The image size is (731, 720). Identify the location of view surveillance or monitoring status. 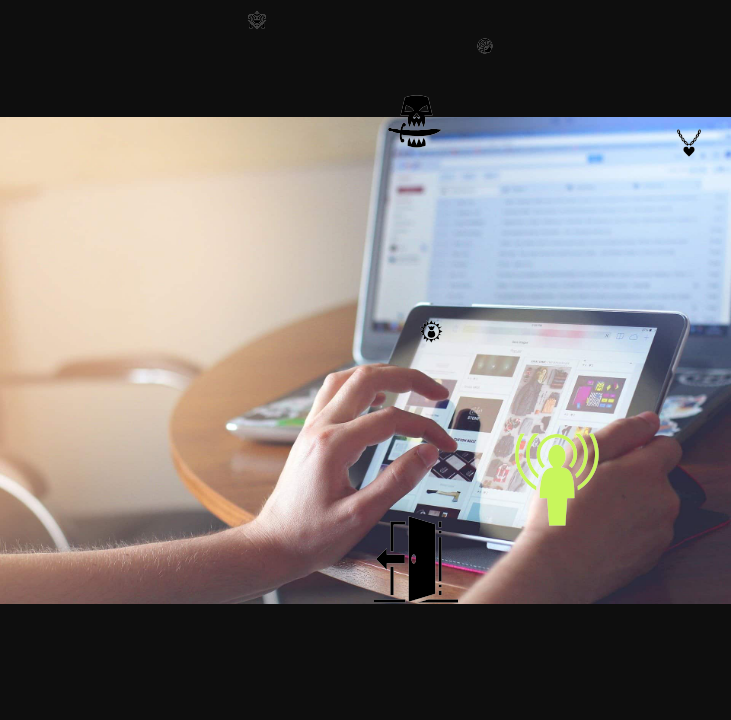
(485, 46).